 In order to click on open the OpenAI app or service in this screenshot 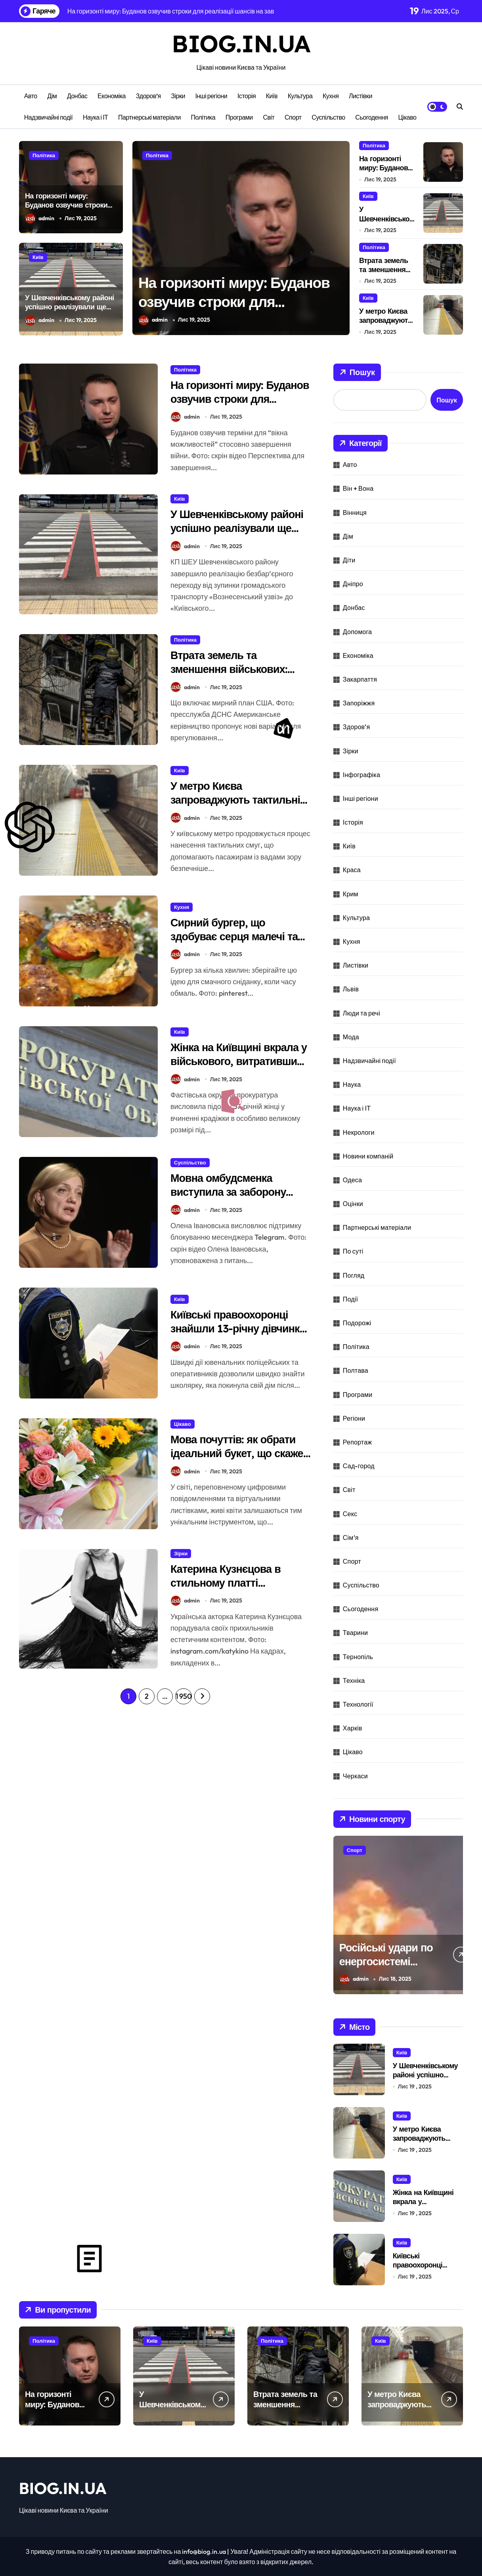, I will do `click(30, 827)`.